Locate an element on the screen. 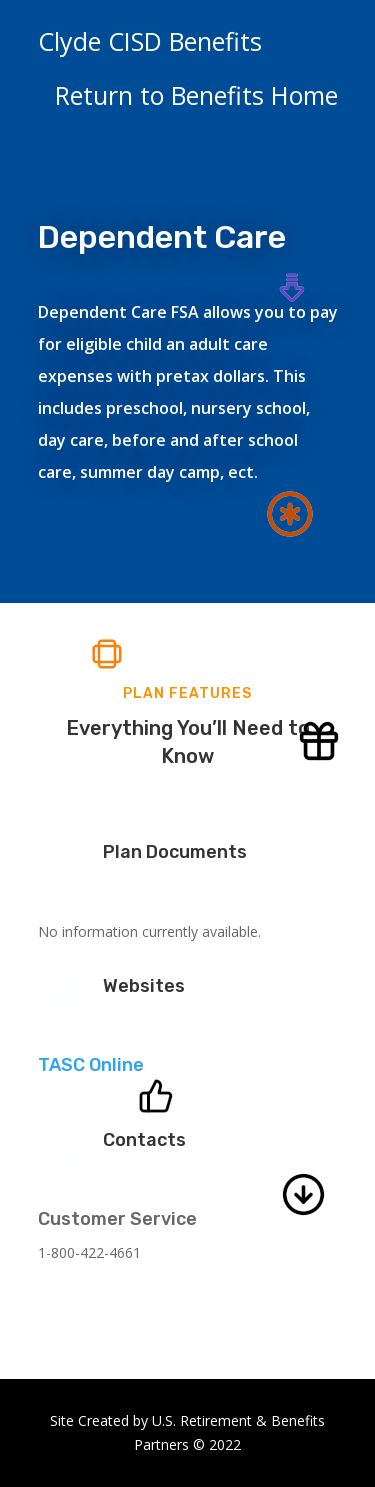  view or redeem a gift is located at coordinates (319, 741).